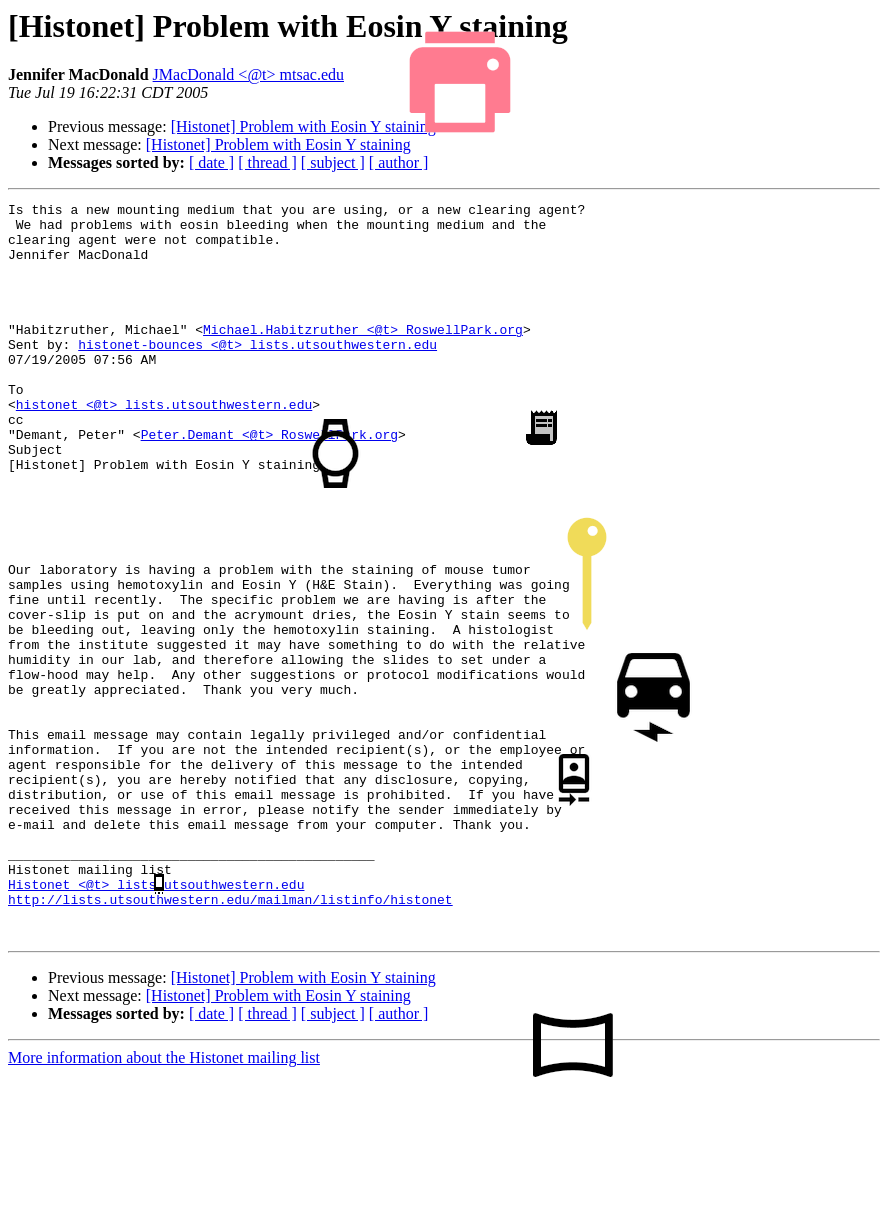 Image resolution: width=888 pixels, height=1222 pixels. What do you see at coordinates (573, 1045) in the screenshot?
I see `switch to horizontal panorama mode` at bounding box center [573, 1045].